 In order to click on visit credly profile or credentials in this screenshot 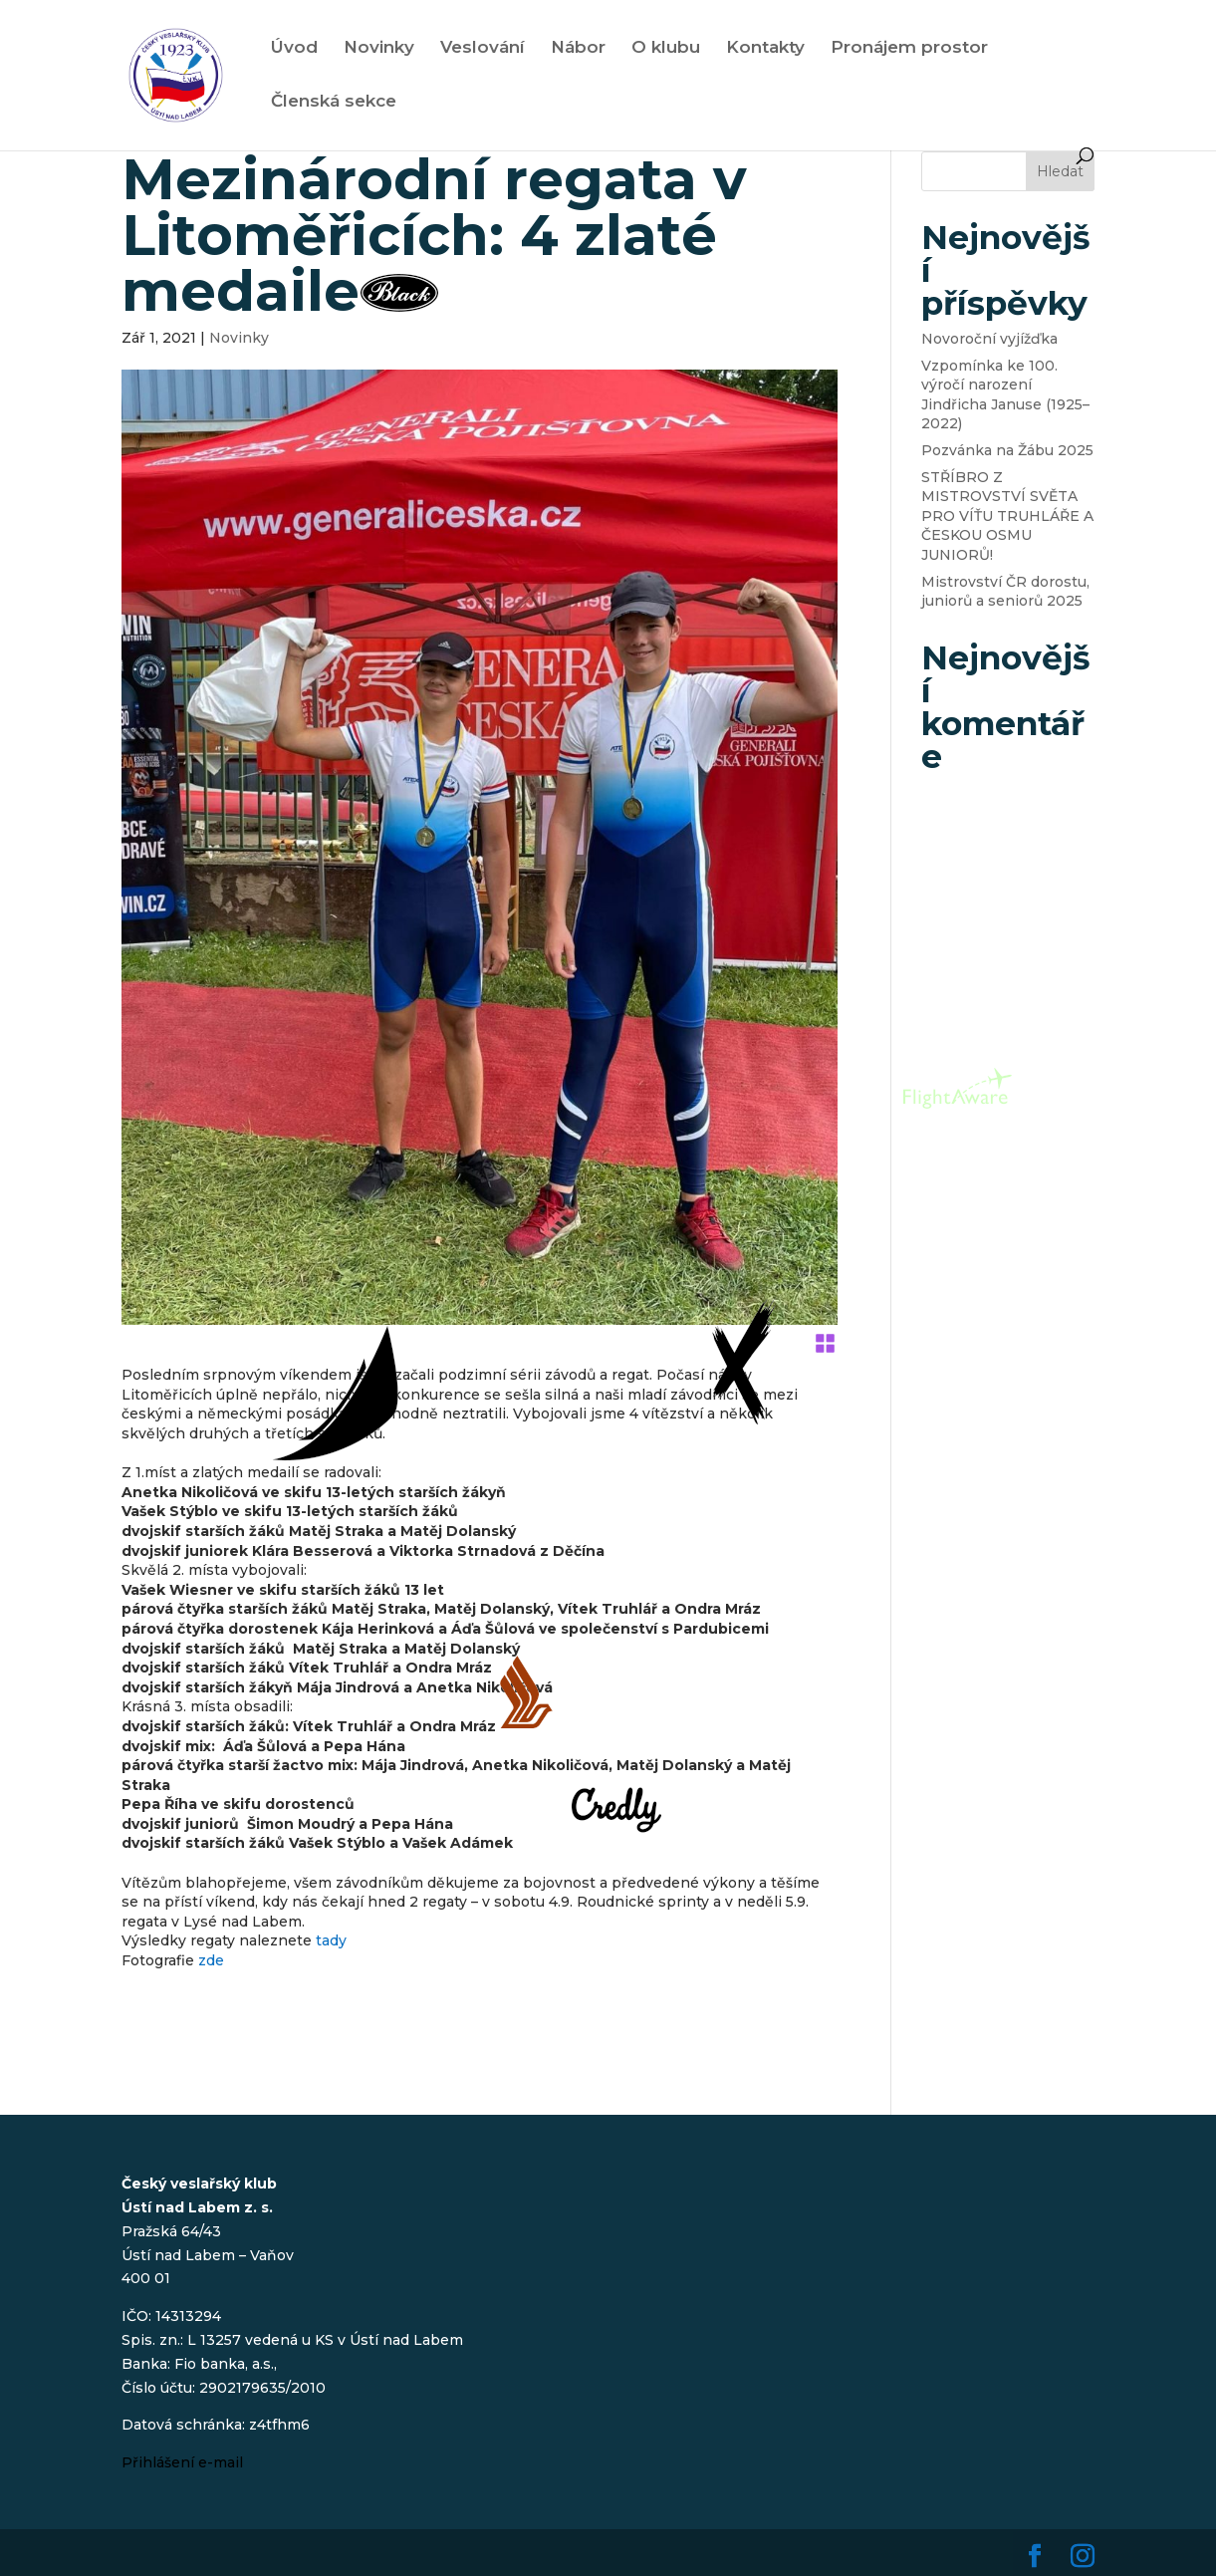, I will do `click(616, 1810)`.